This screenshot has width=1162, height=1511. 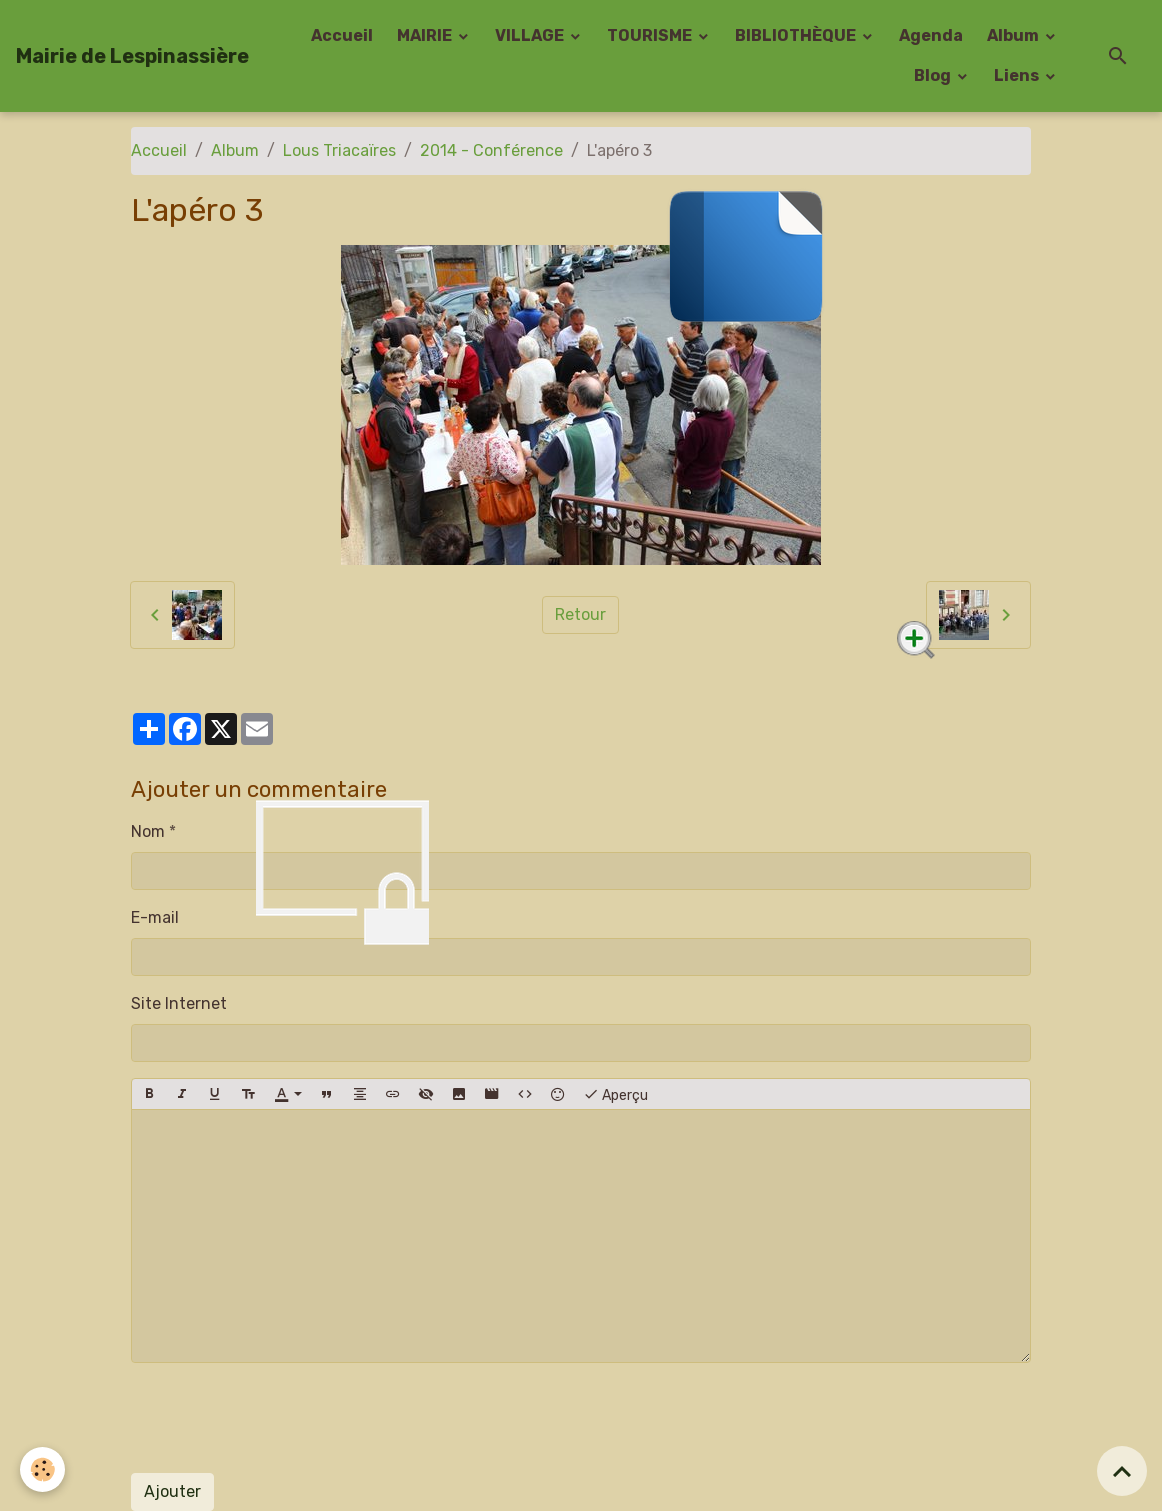 What do you see at coordinates (916, 640) in the screenshot?
I see `zoom in on the current view` at bounding box center [916, 640].